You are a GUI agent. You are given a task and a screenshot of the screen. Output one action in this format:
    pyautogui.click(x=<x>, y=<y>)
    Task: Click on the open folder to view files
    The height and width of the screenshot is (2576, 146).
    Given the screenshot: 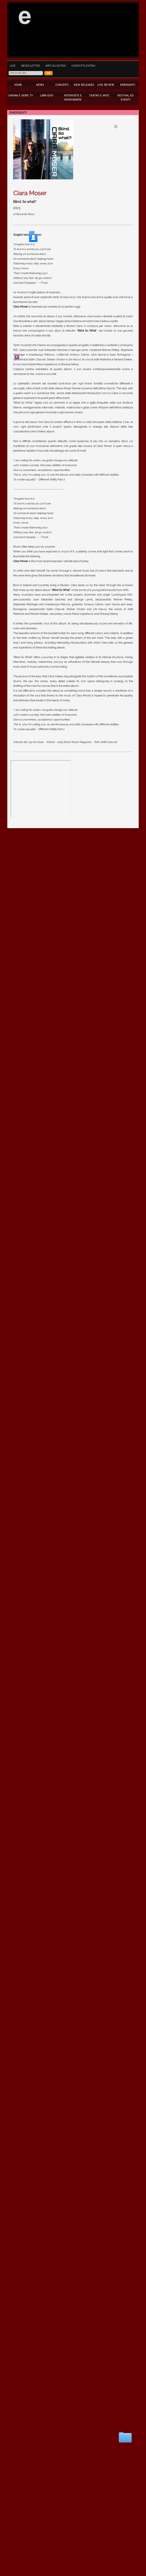 What is the action you would take?
    pyautogui.click(x=125, y=2437)
    